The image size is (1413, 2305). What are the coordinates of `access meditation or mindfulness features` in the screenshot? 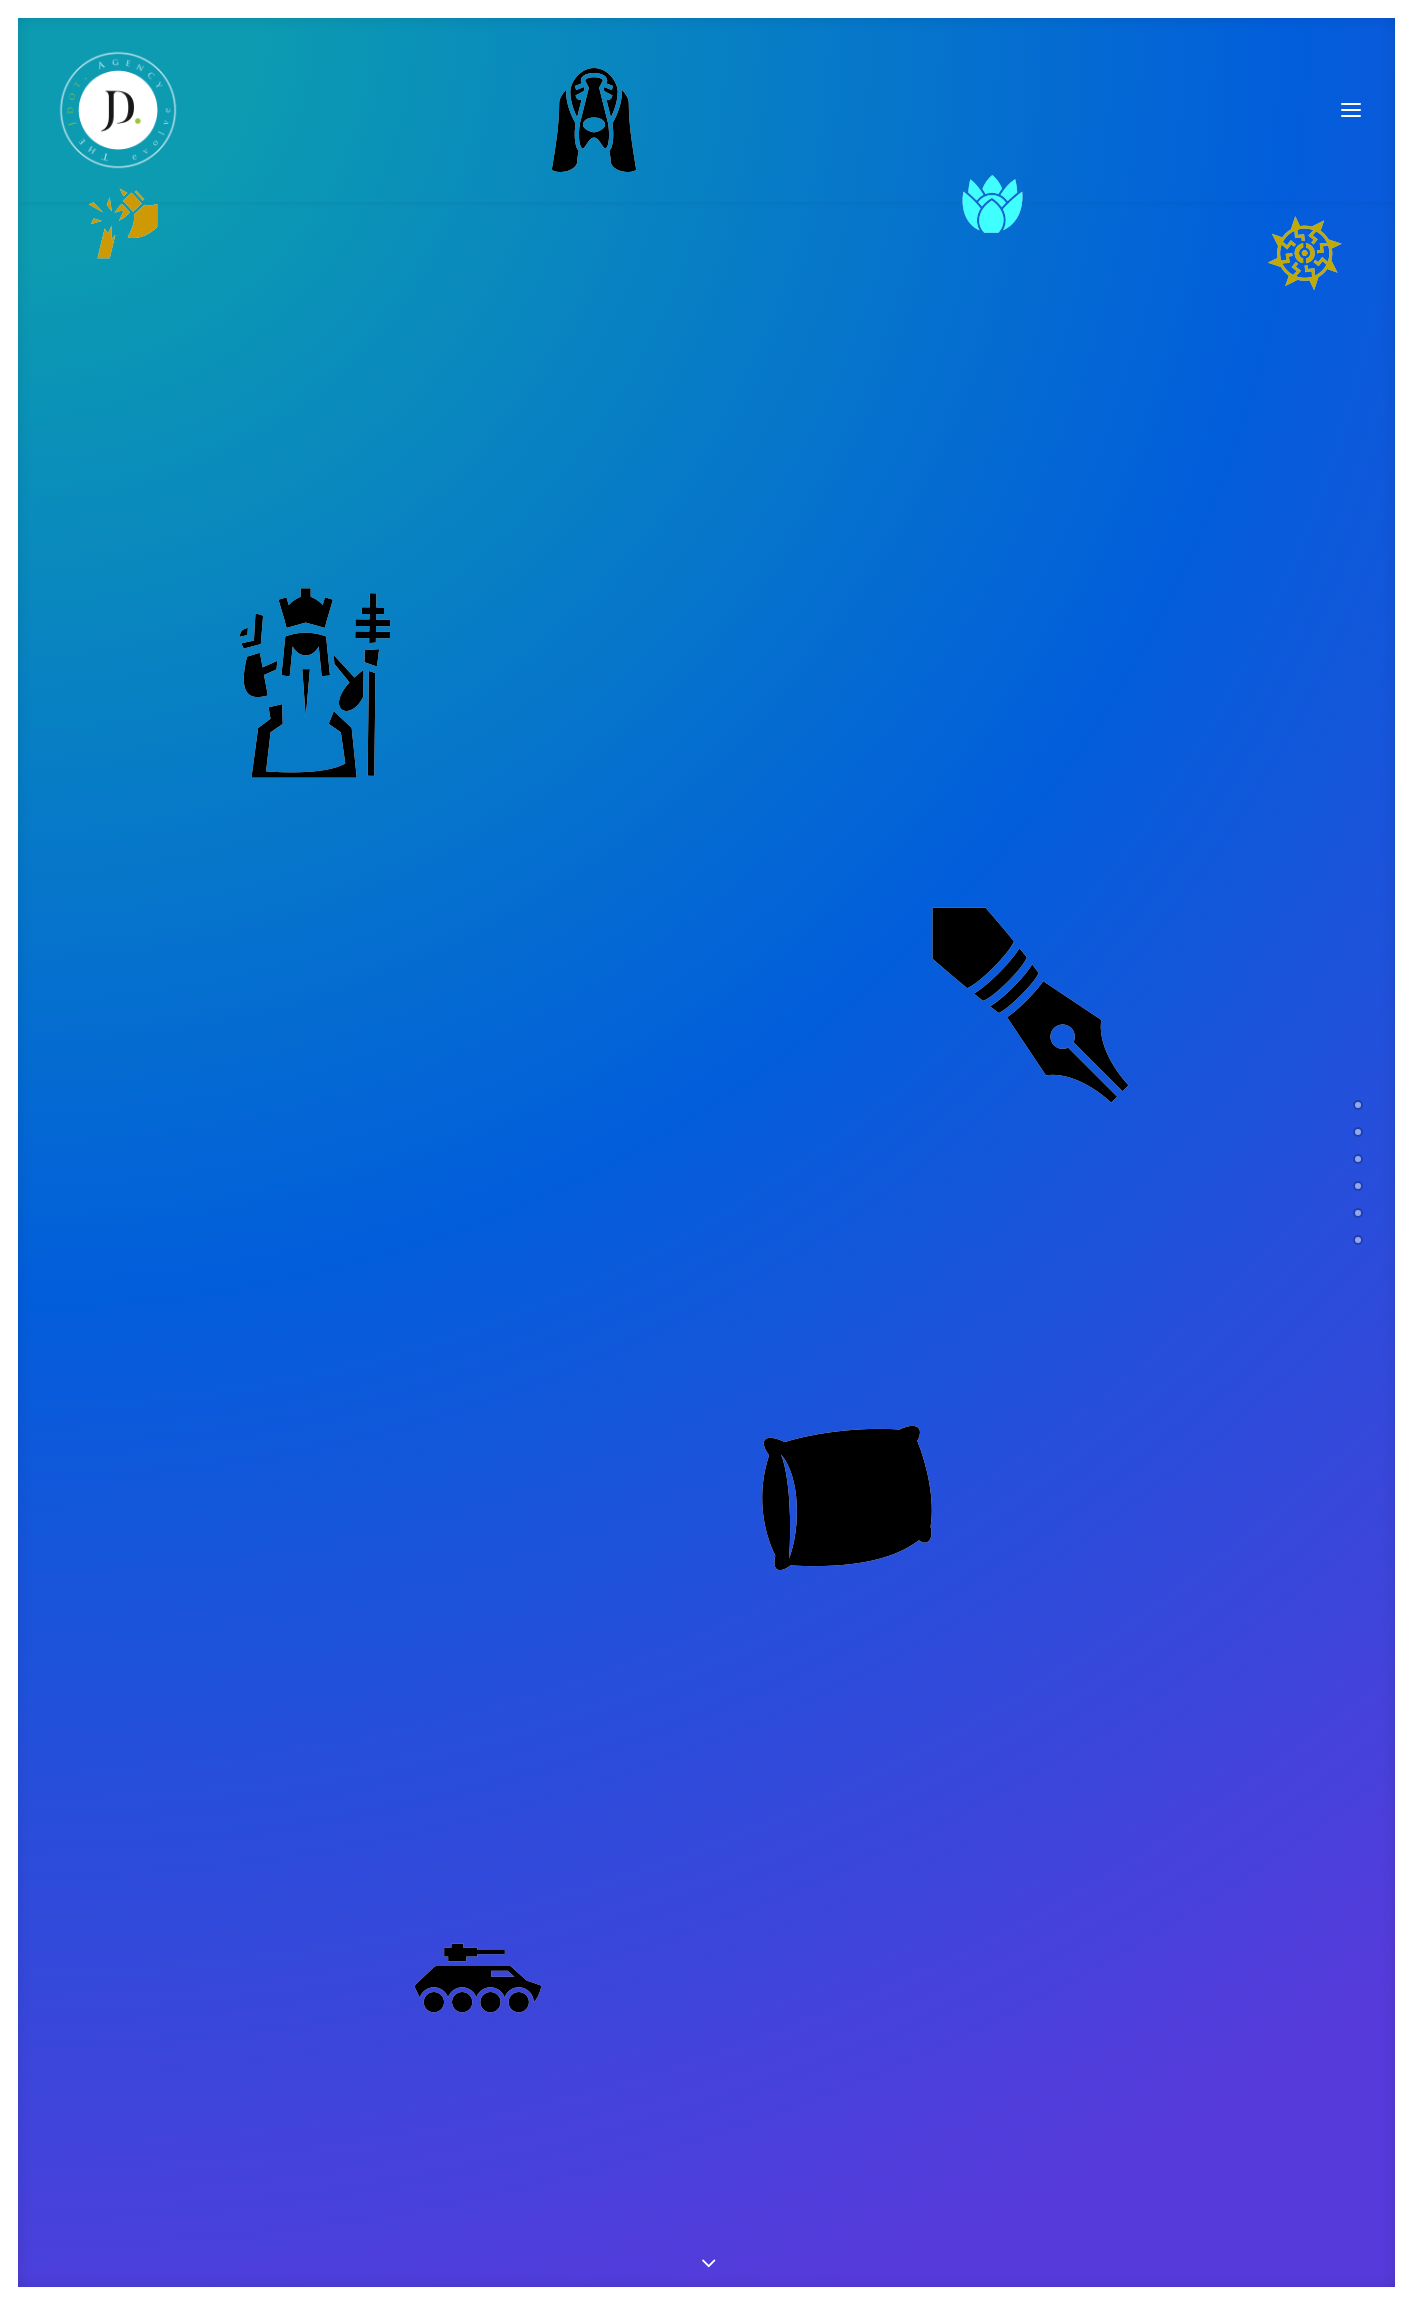 It's located at (992, 202).